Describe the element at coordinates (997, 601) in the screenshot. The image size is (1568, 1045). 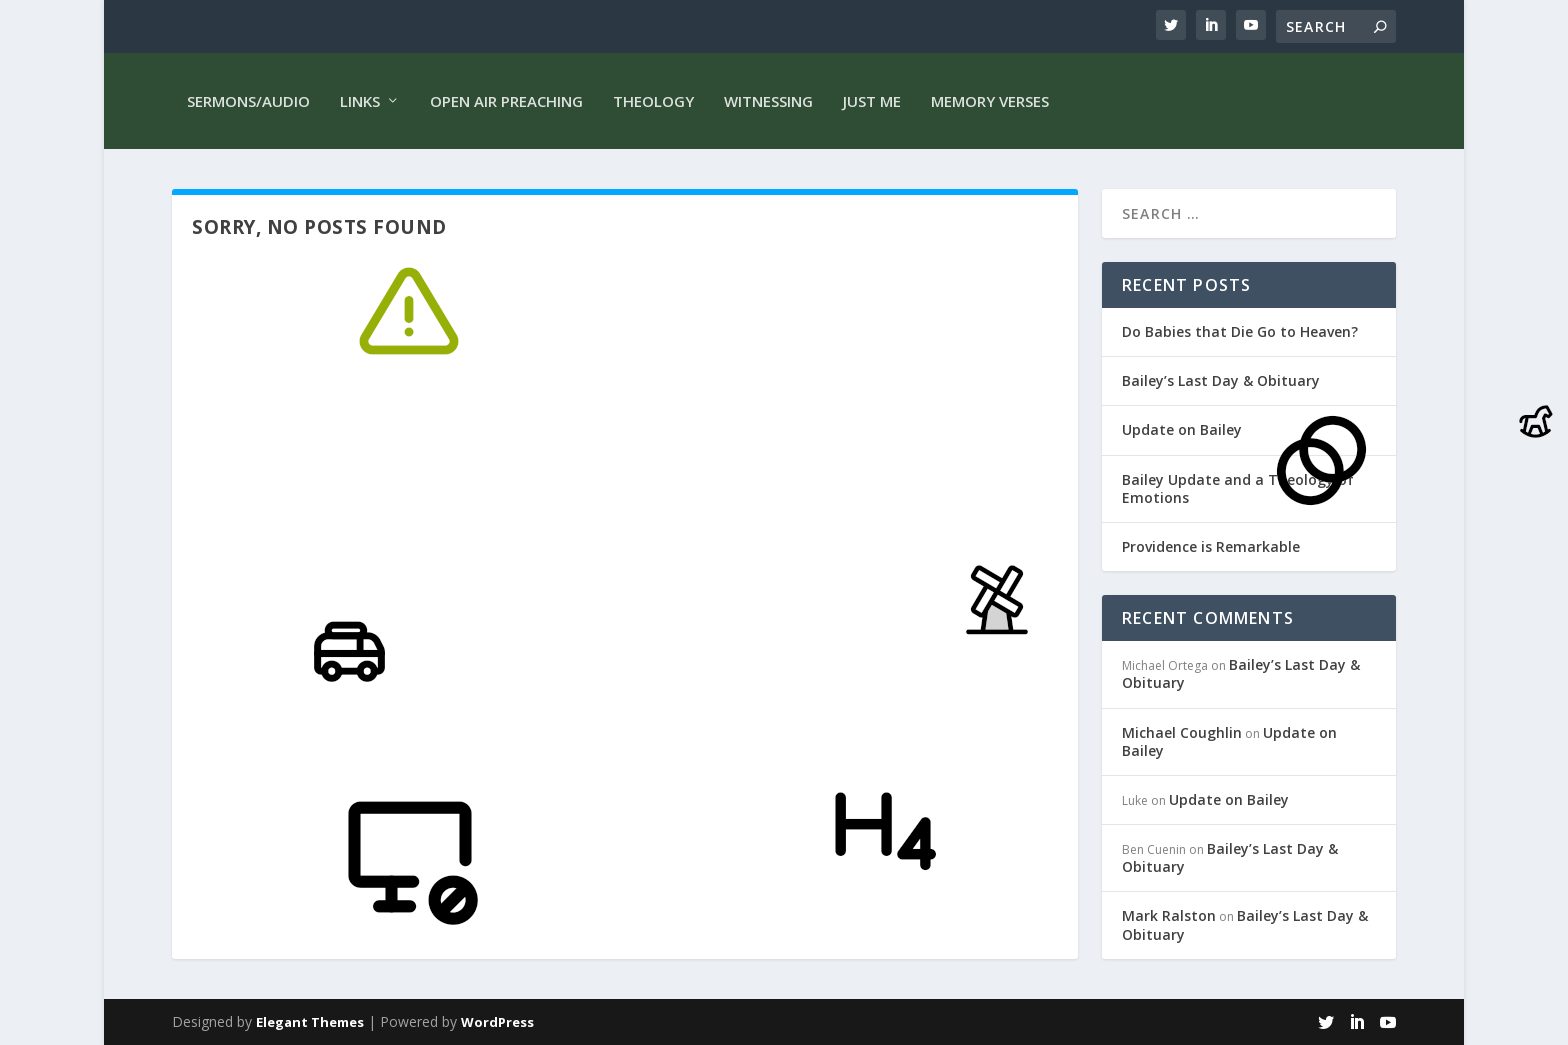
I see `indicates renewable or wind energy options` at that location.